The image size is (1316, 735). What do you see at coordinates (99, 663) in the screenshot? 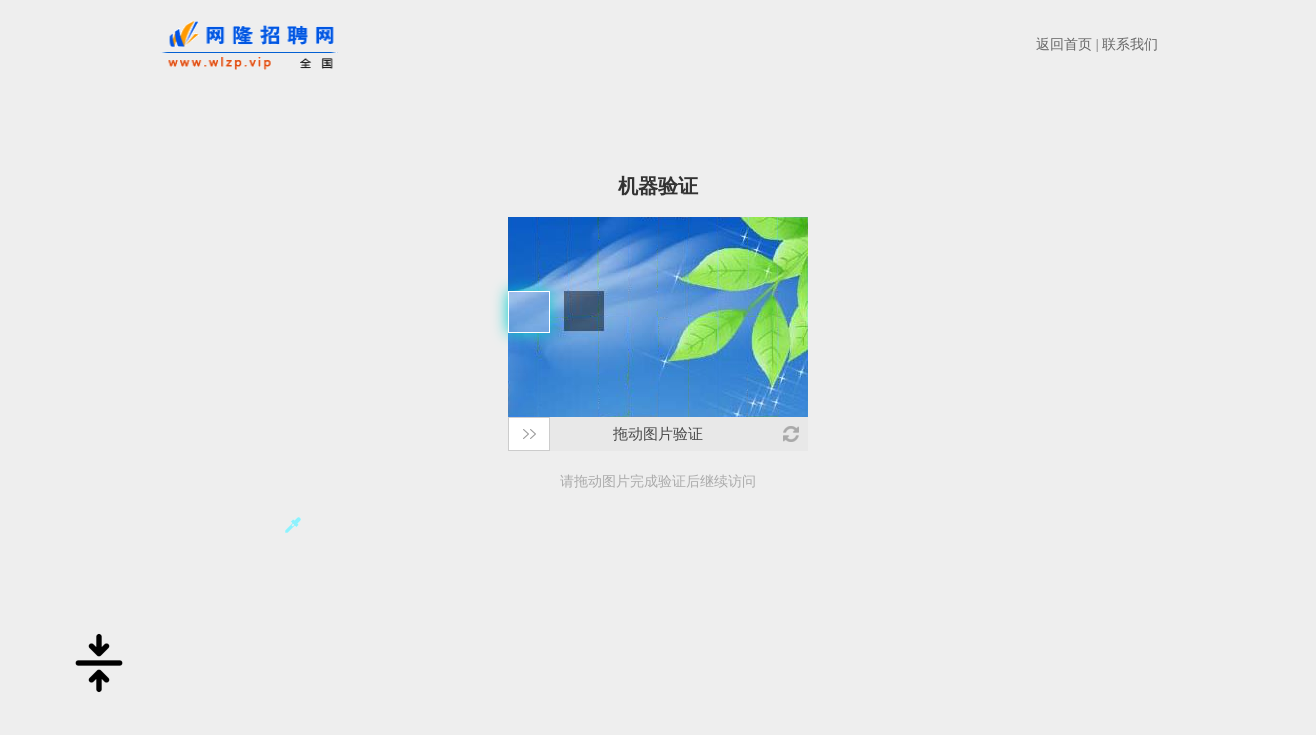
I see `collapse content vertically` at bounding box center [99, 663].